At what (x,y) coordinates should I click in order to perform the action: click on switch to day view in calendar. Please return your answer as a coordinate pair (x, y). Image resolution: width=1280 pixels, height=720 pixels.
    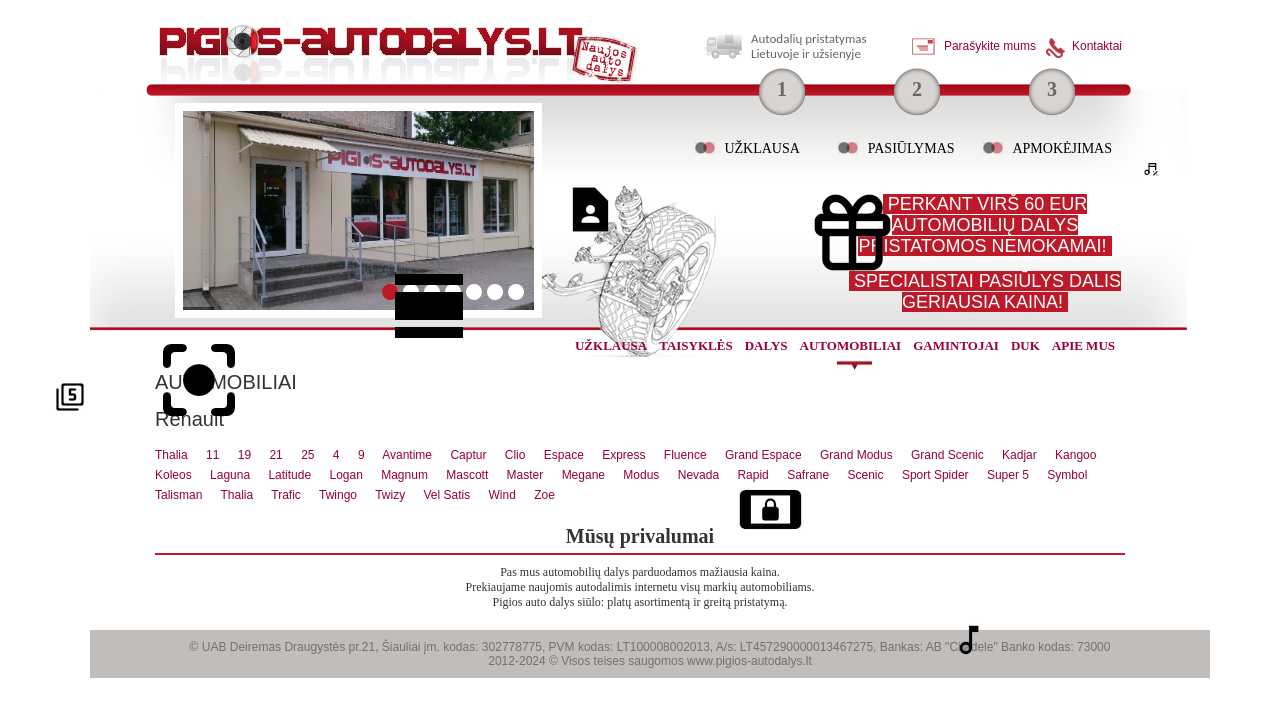
    Looking at the image, I should click on (431, 306).